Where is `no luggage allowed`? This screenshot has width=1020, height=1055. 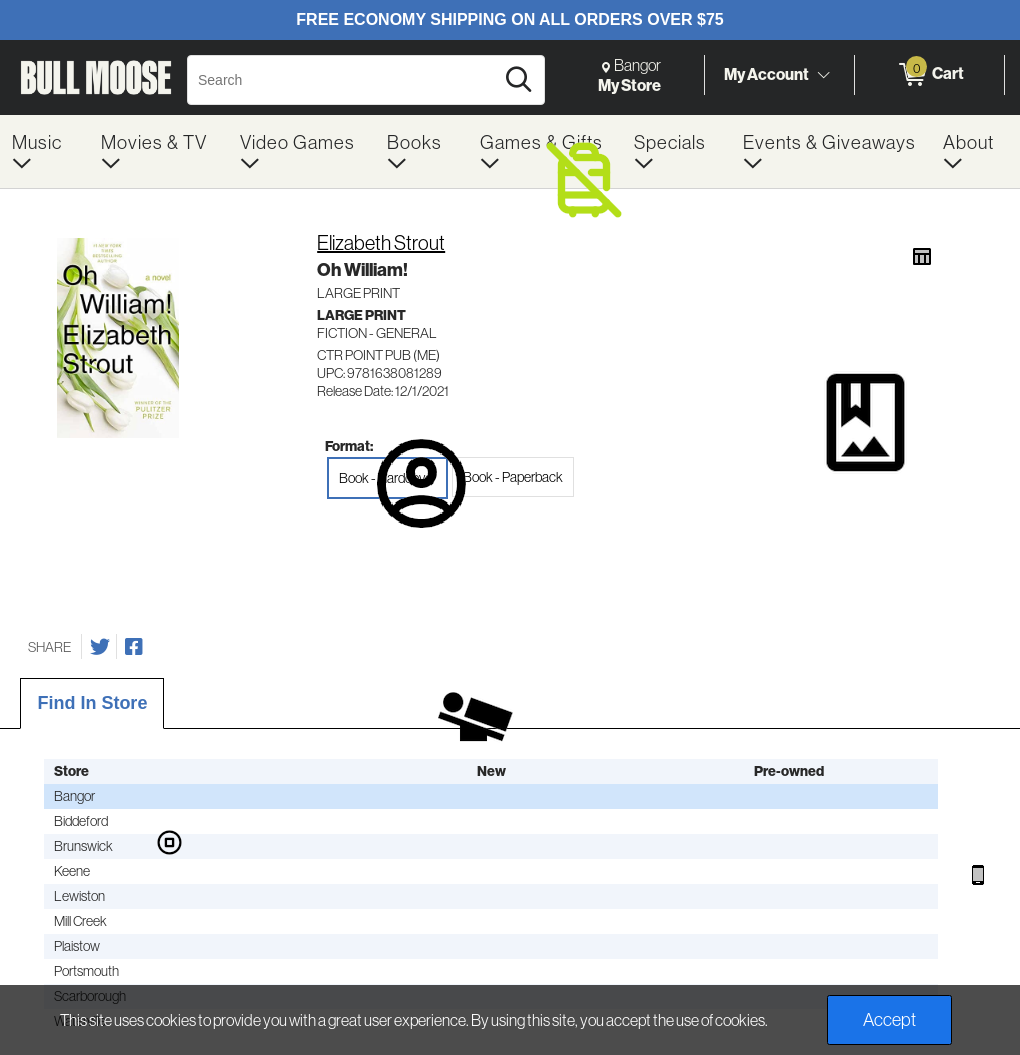
no luggage allowed is located at coordinates (584, 180).